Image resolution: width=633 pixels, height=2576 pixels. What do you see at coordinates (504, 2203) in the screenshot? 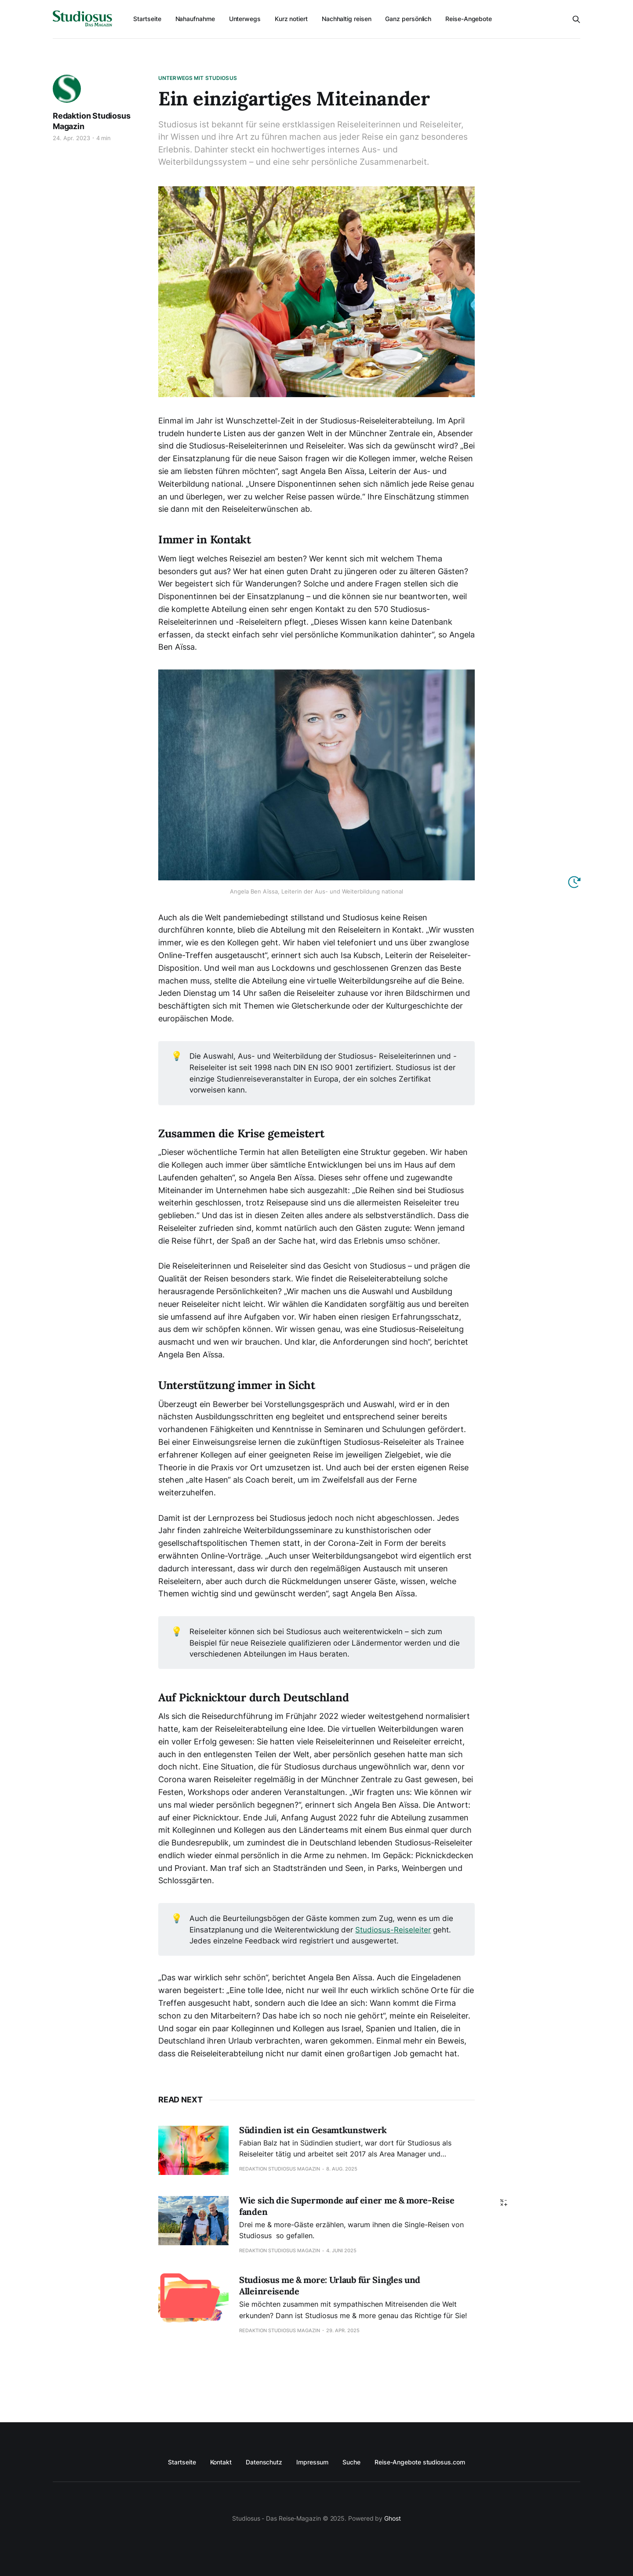
I see `indicates an operator symbol in code` at bounding box center [504, 2203].